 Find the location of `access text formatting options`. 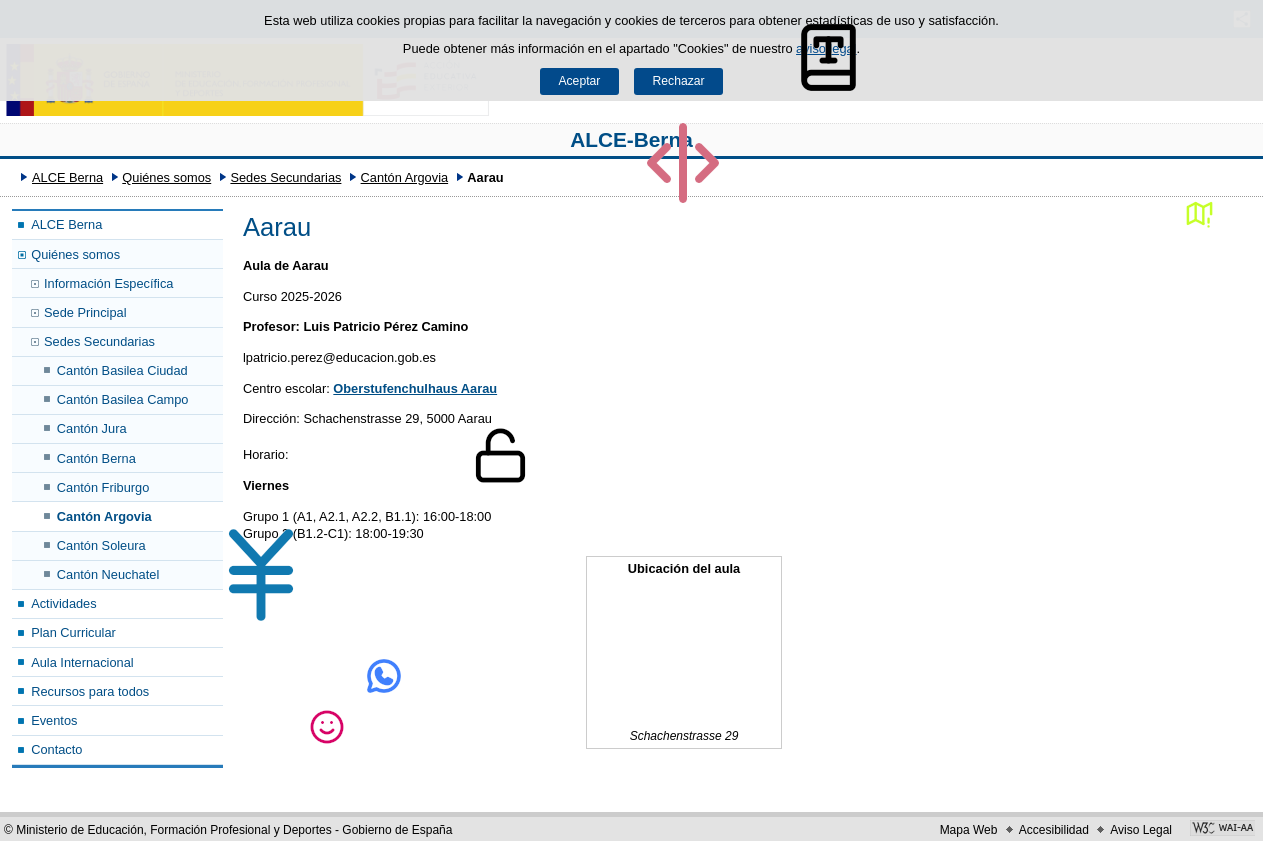

access text formatting options is located at coordinates (828, 57).